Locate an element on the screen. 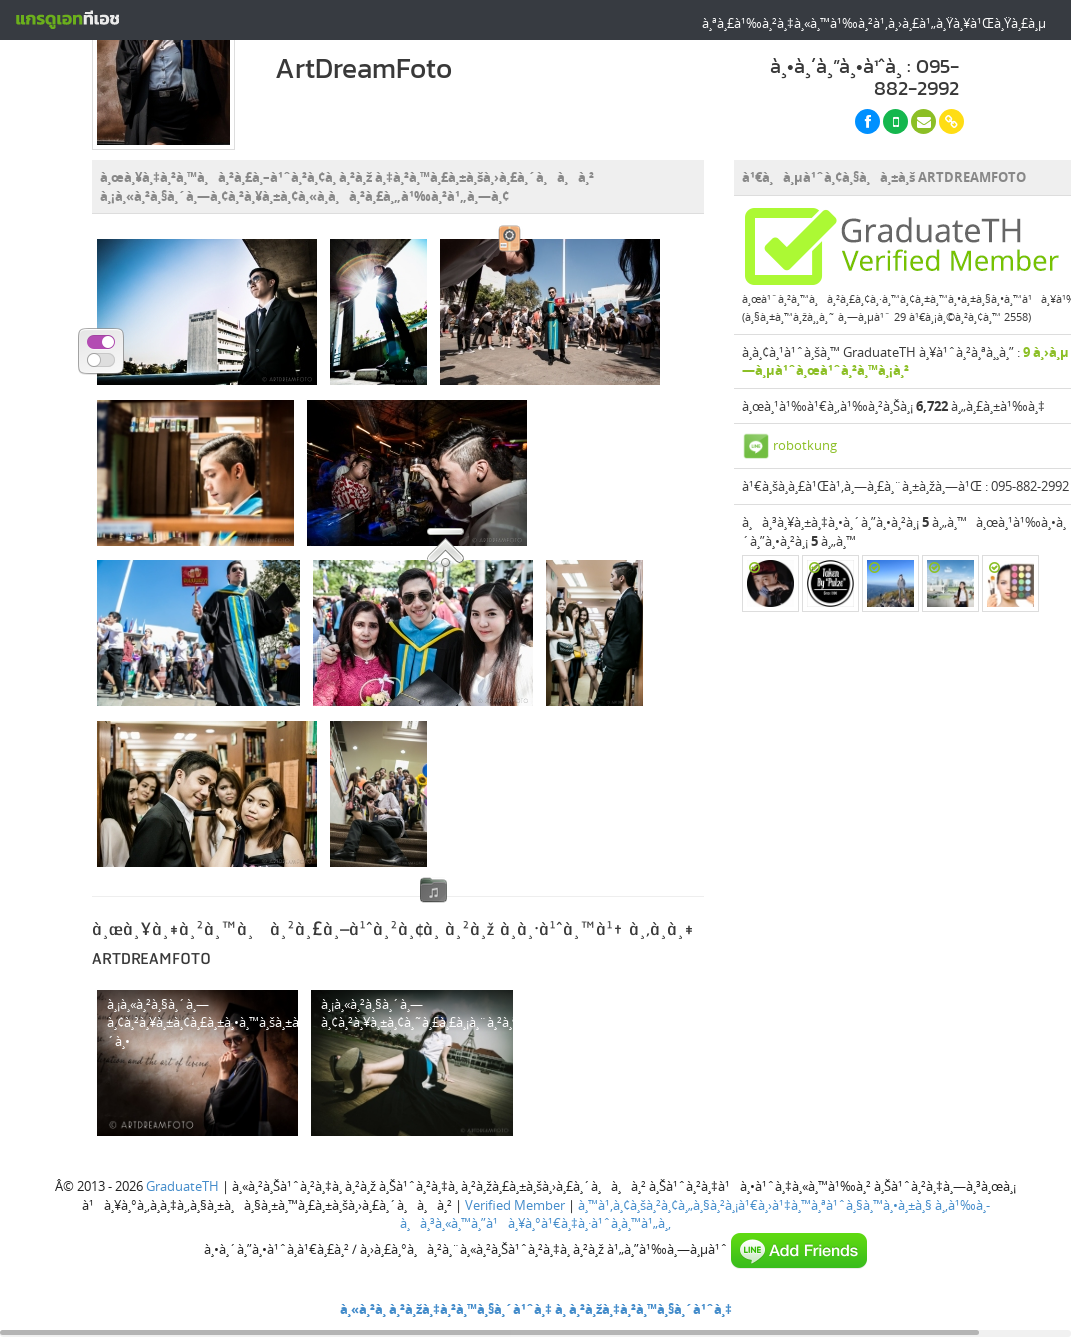  indicates package installation or setup in progress is located at coordinates (509, 238).